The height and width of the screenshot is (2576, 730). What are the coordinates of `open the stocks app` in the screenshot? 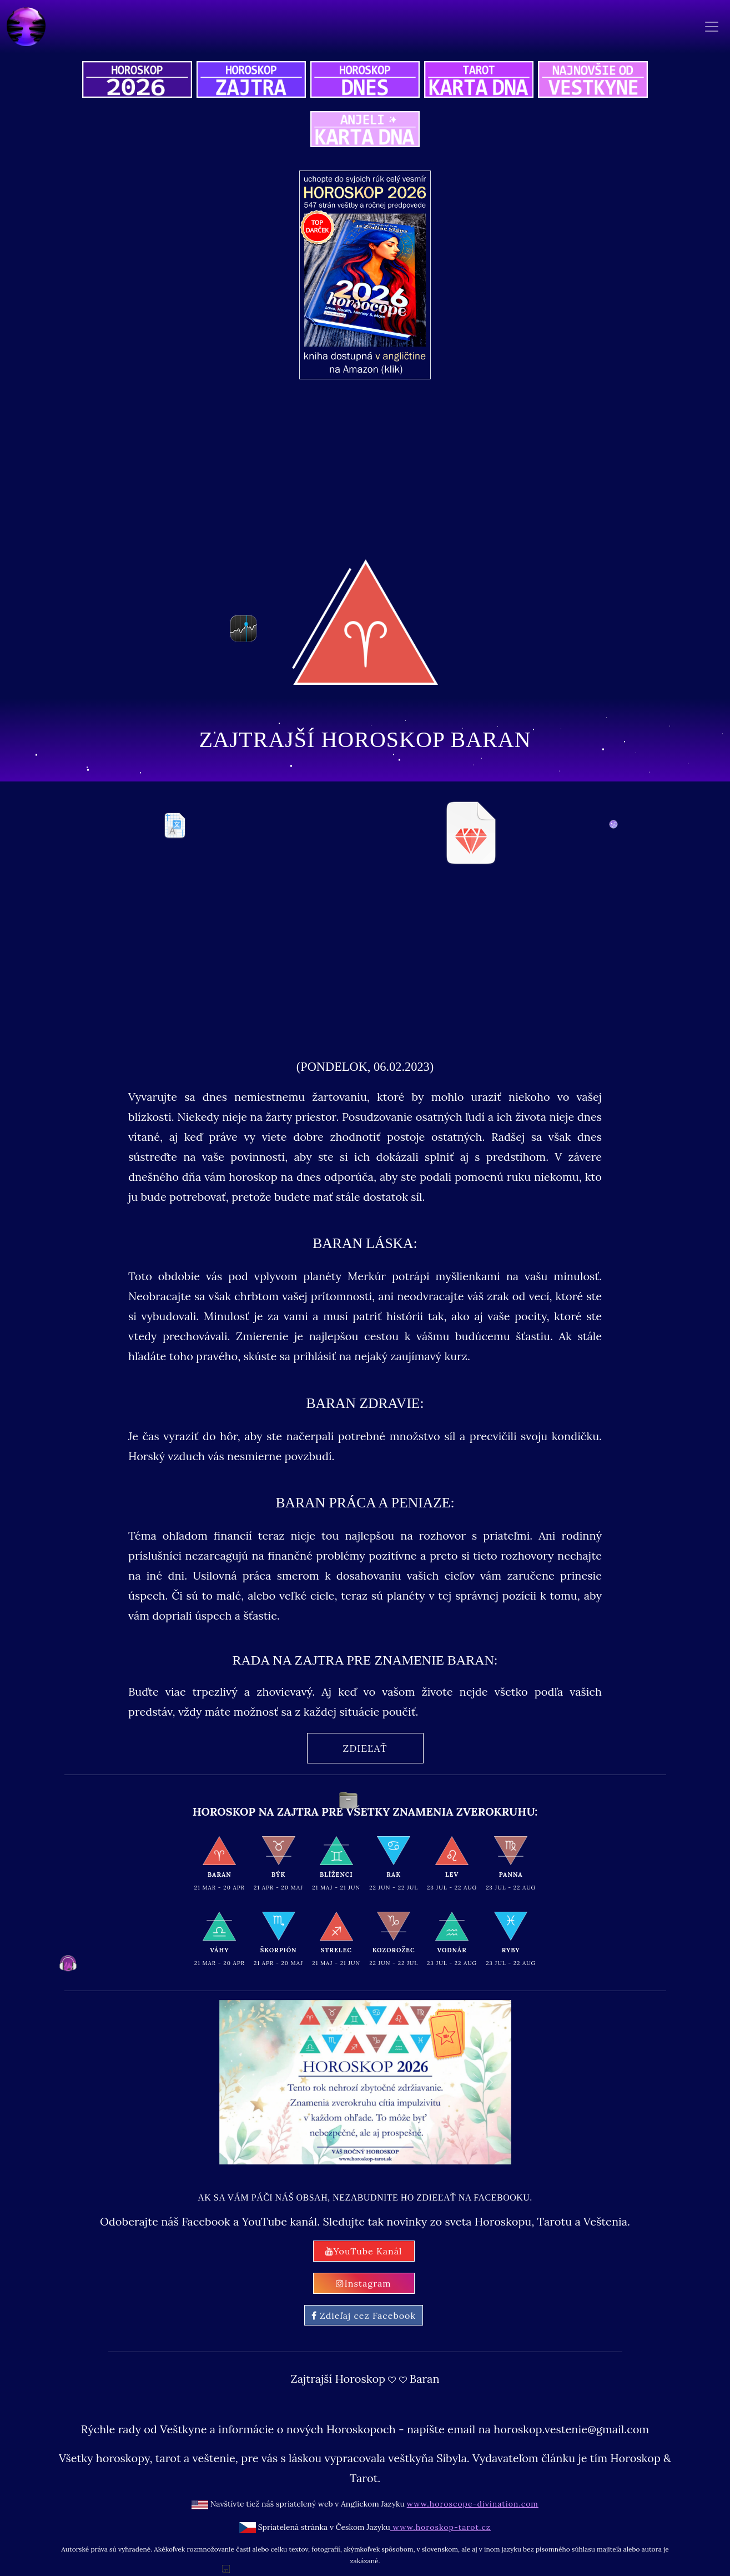 It's located at (243, 628).